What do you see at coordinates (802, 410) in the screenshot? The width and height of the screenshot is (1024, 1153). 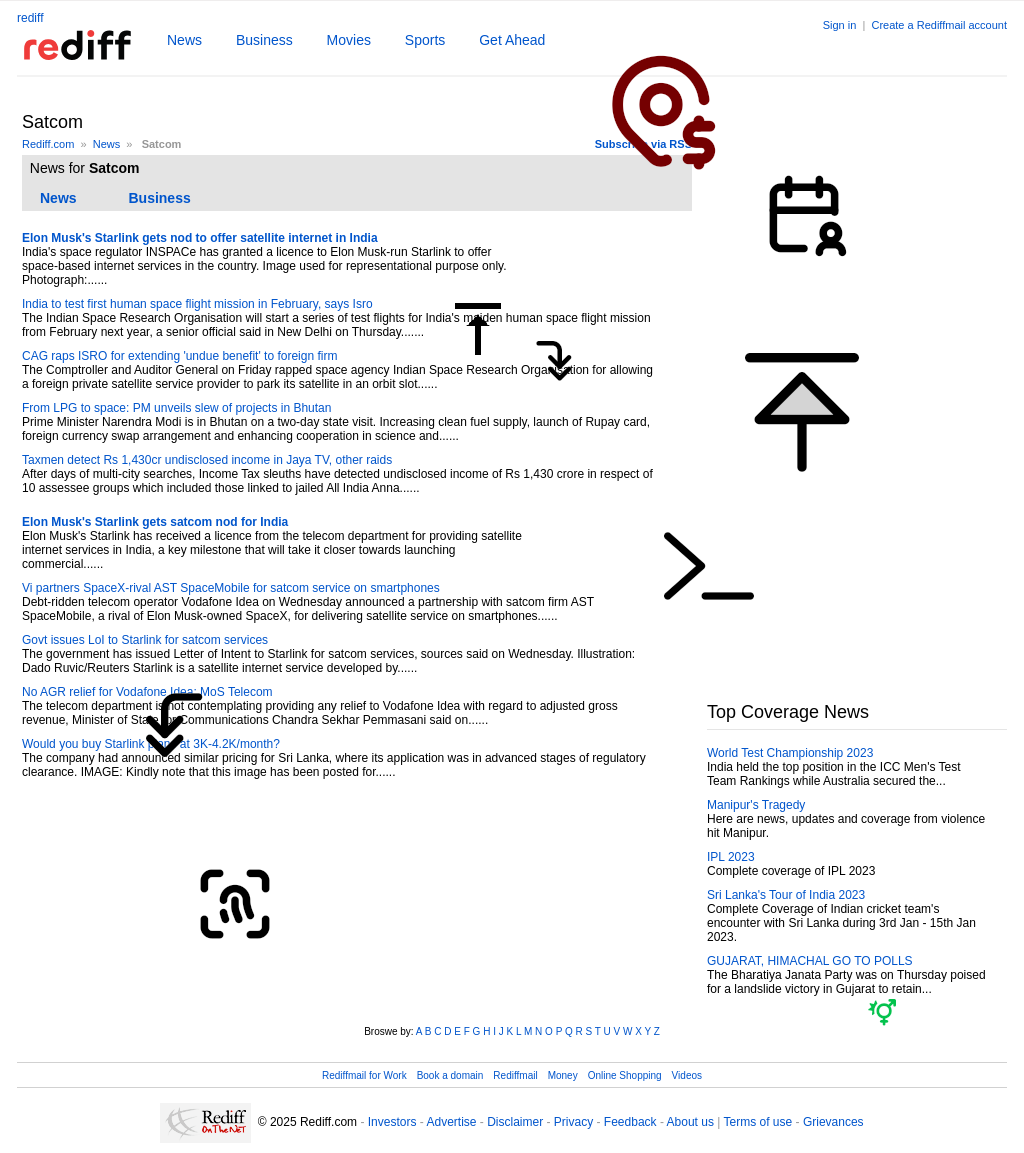 I see `move item to top of list` at bounding box center [802, 410].